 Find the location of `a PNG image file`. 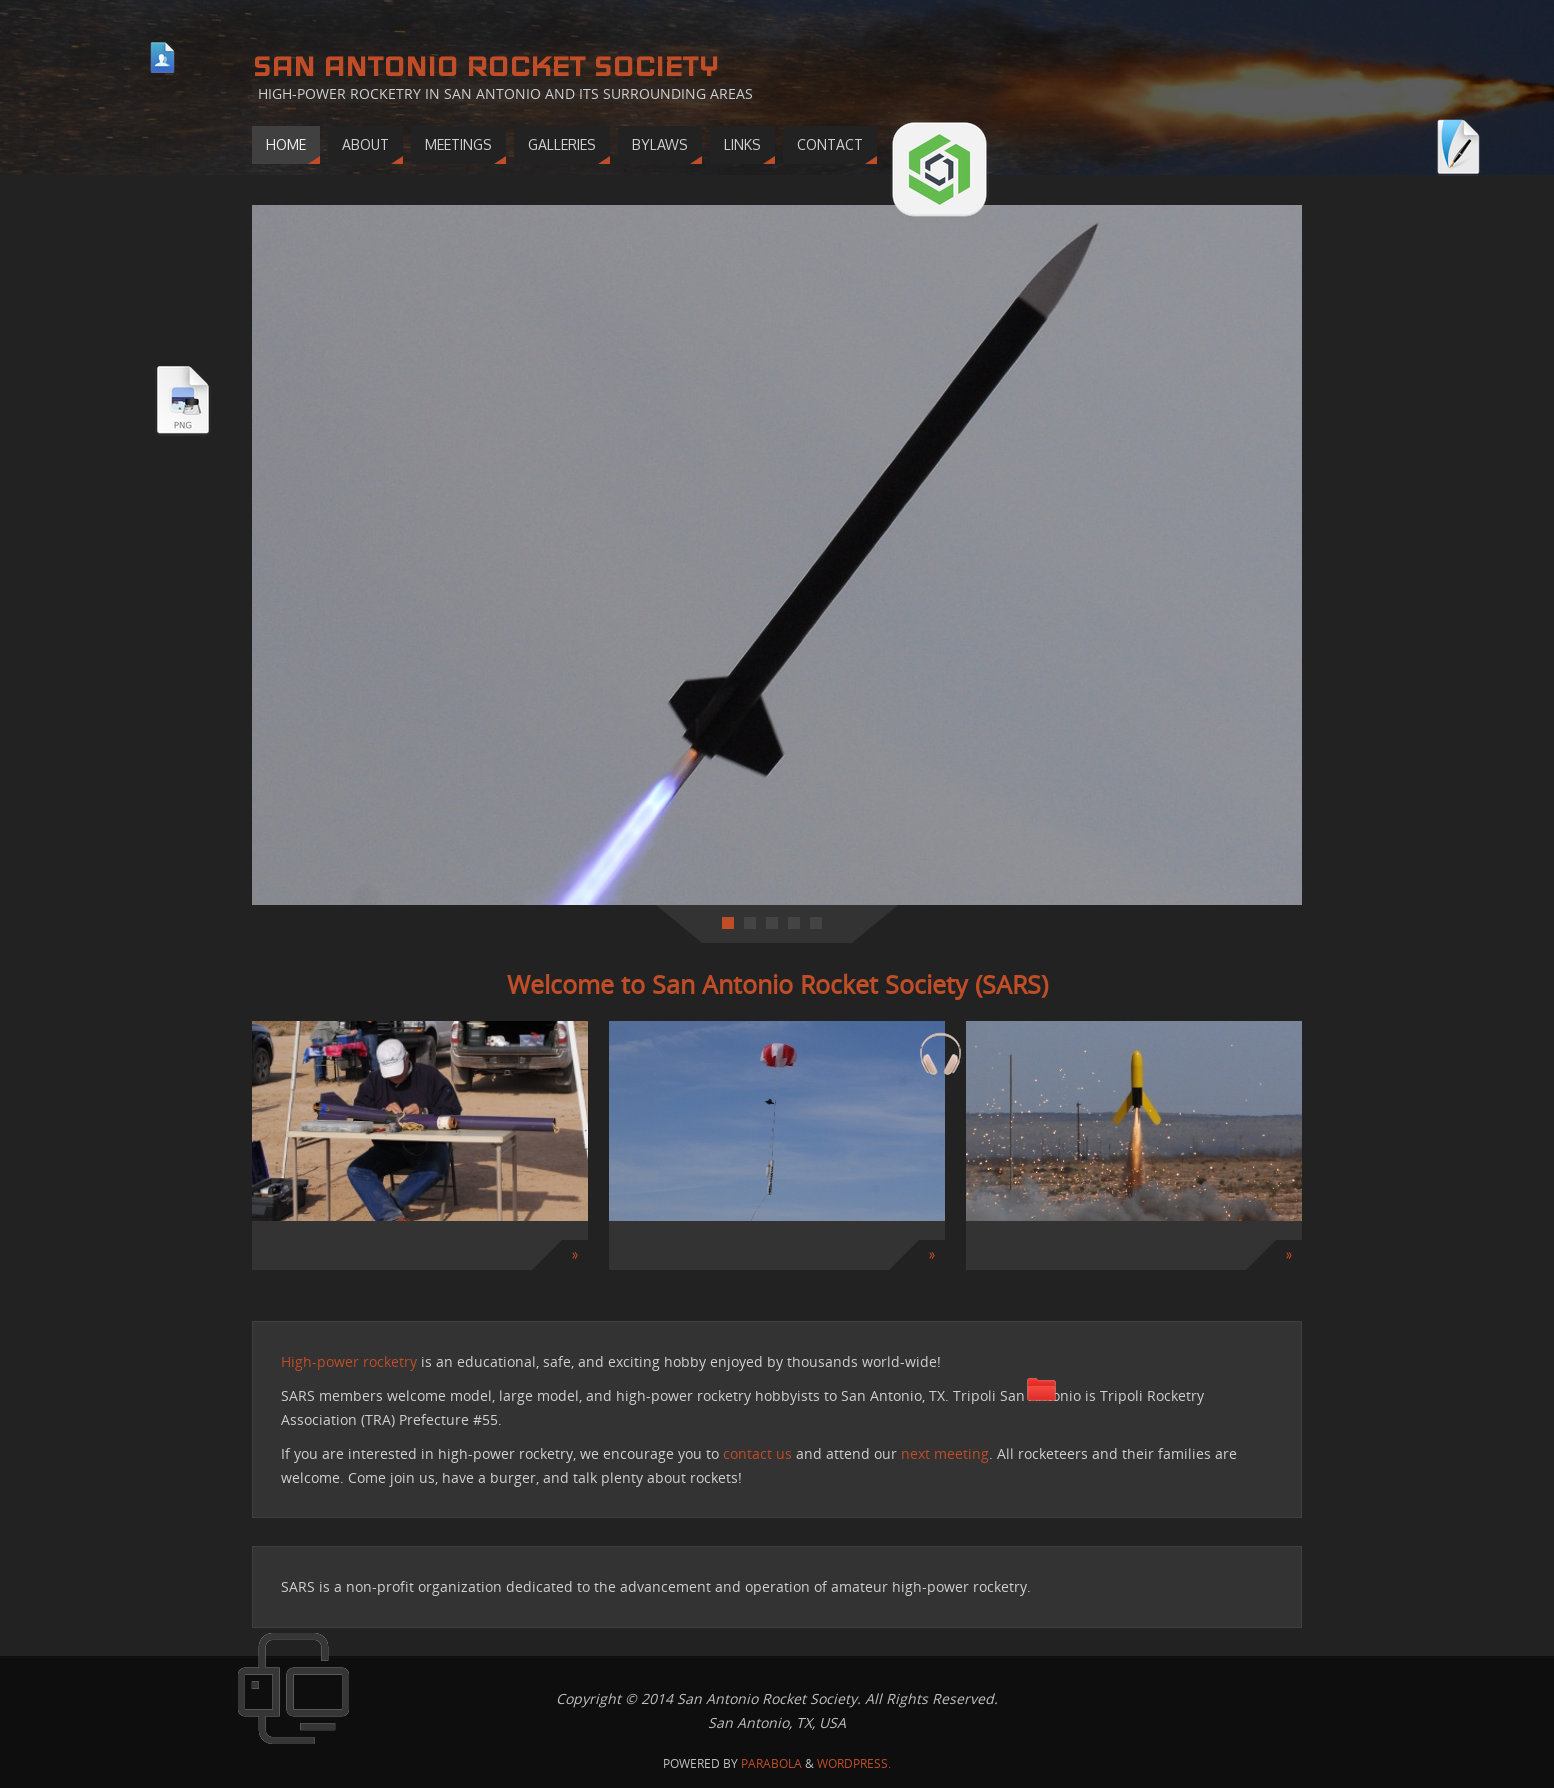

a PNG image file is located at coordinates (183, 401).